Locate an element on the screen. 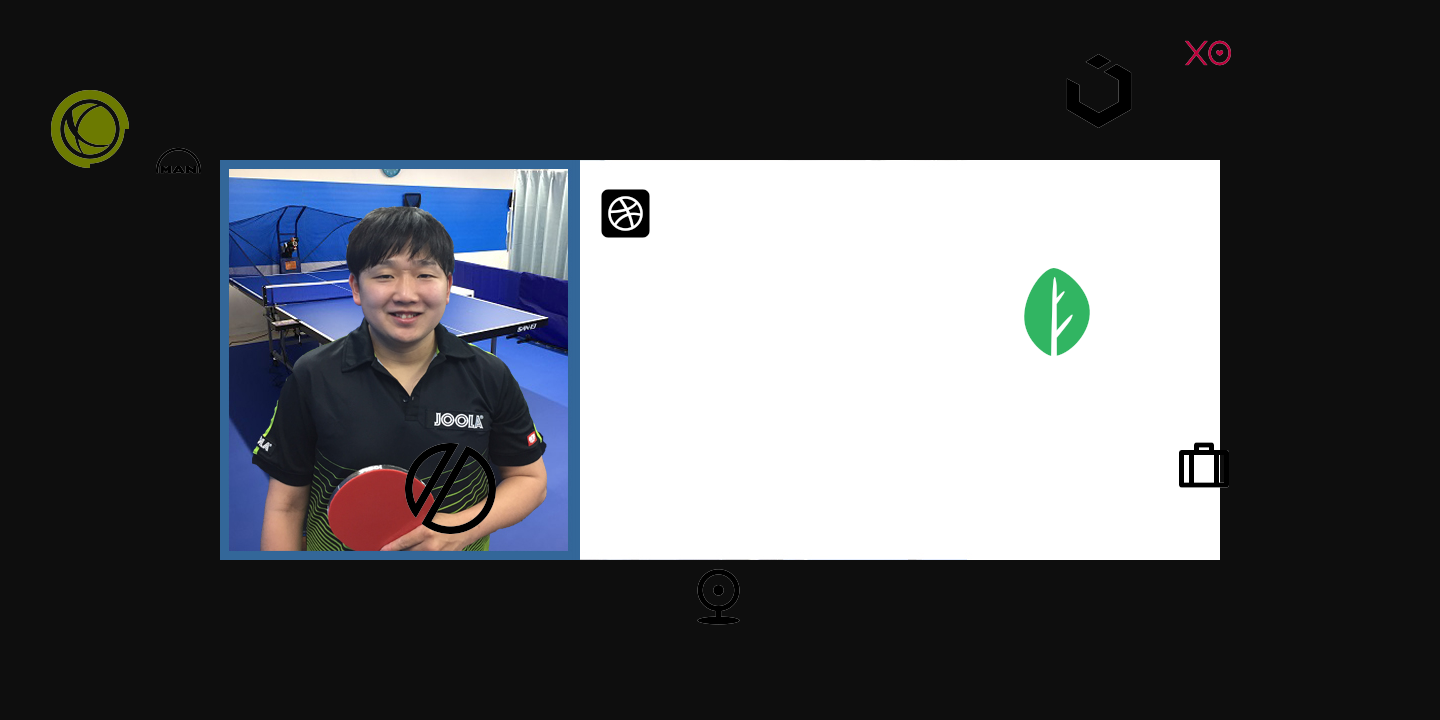  visit freelancermap website or platform is located at coordinates (90, 129).